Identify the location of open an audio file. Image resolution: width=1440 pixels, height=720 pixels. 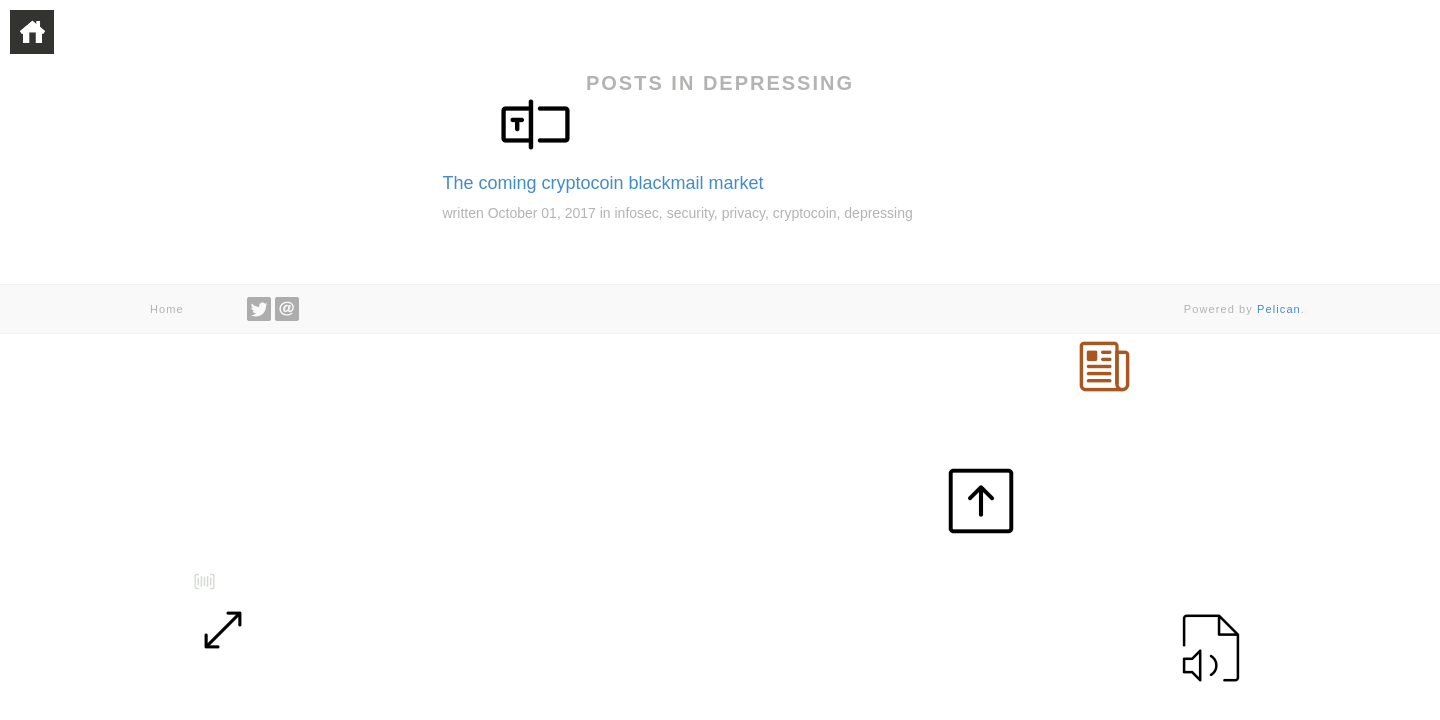
(1211, 648).